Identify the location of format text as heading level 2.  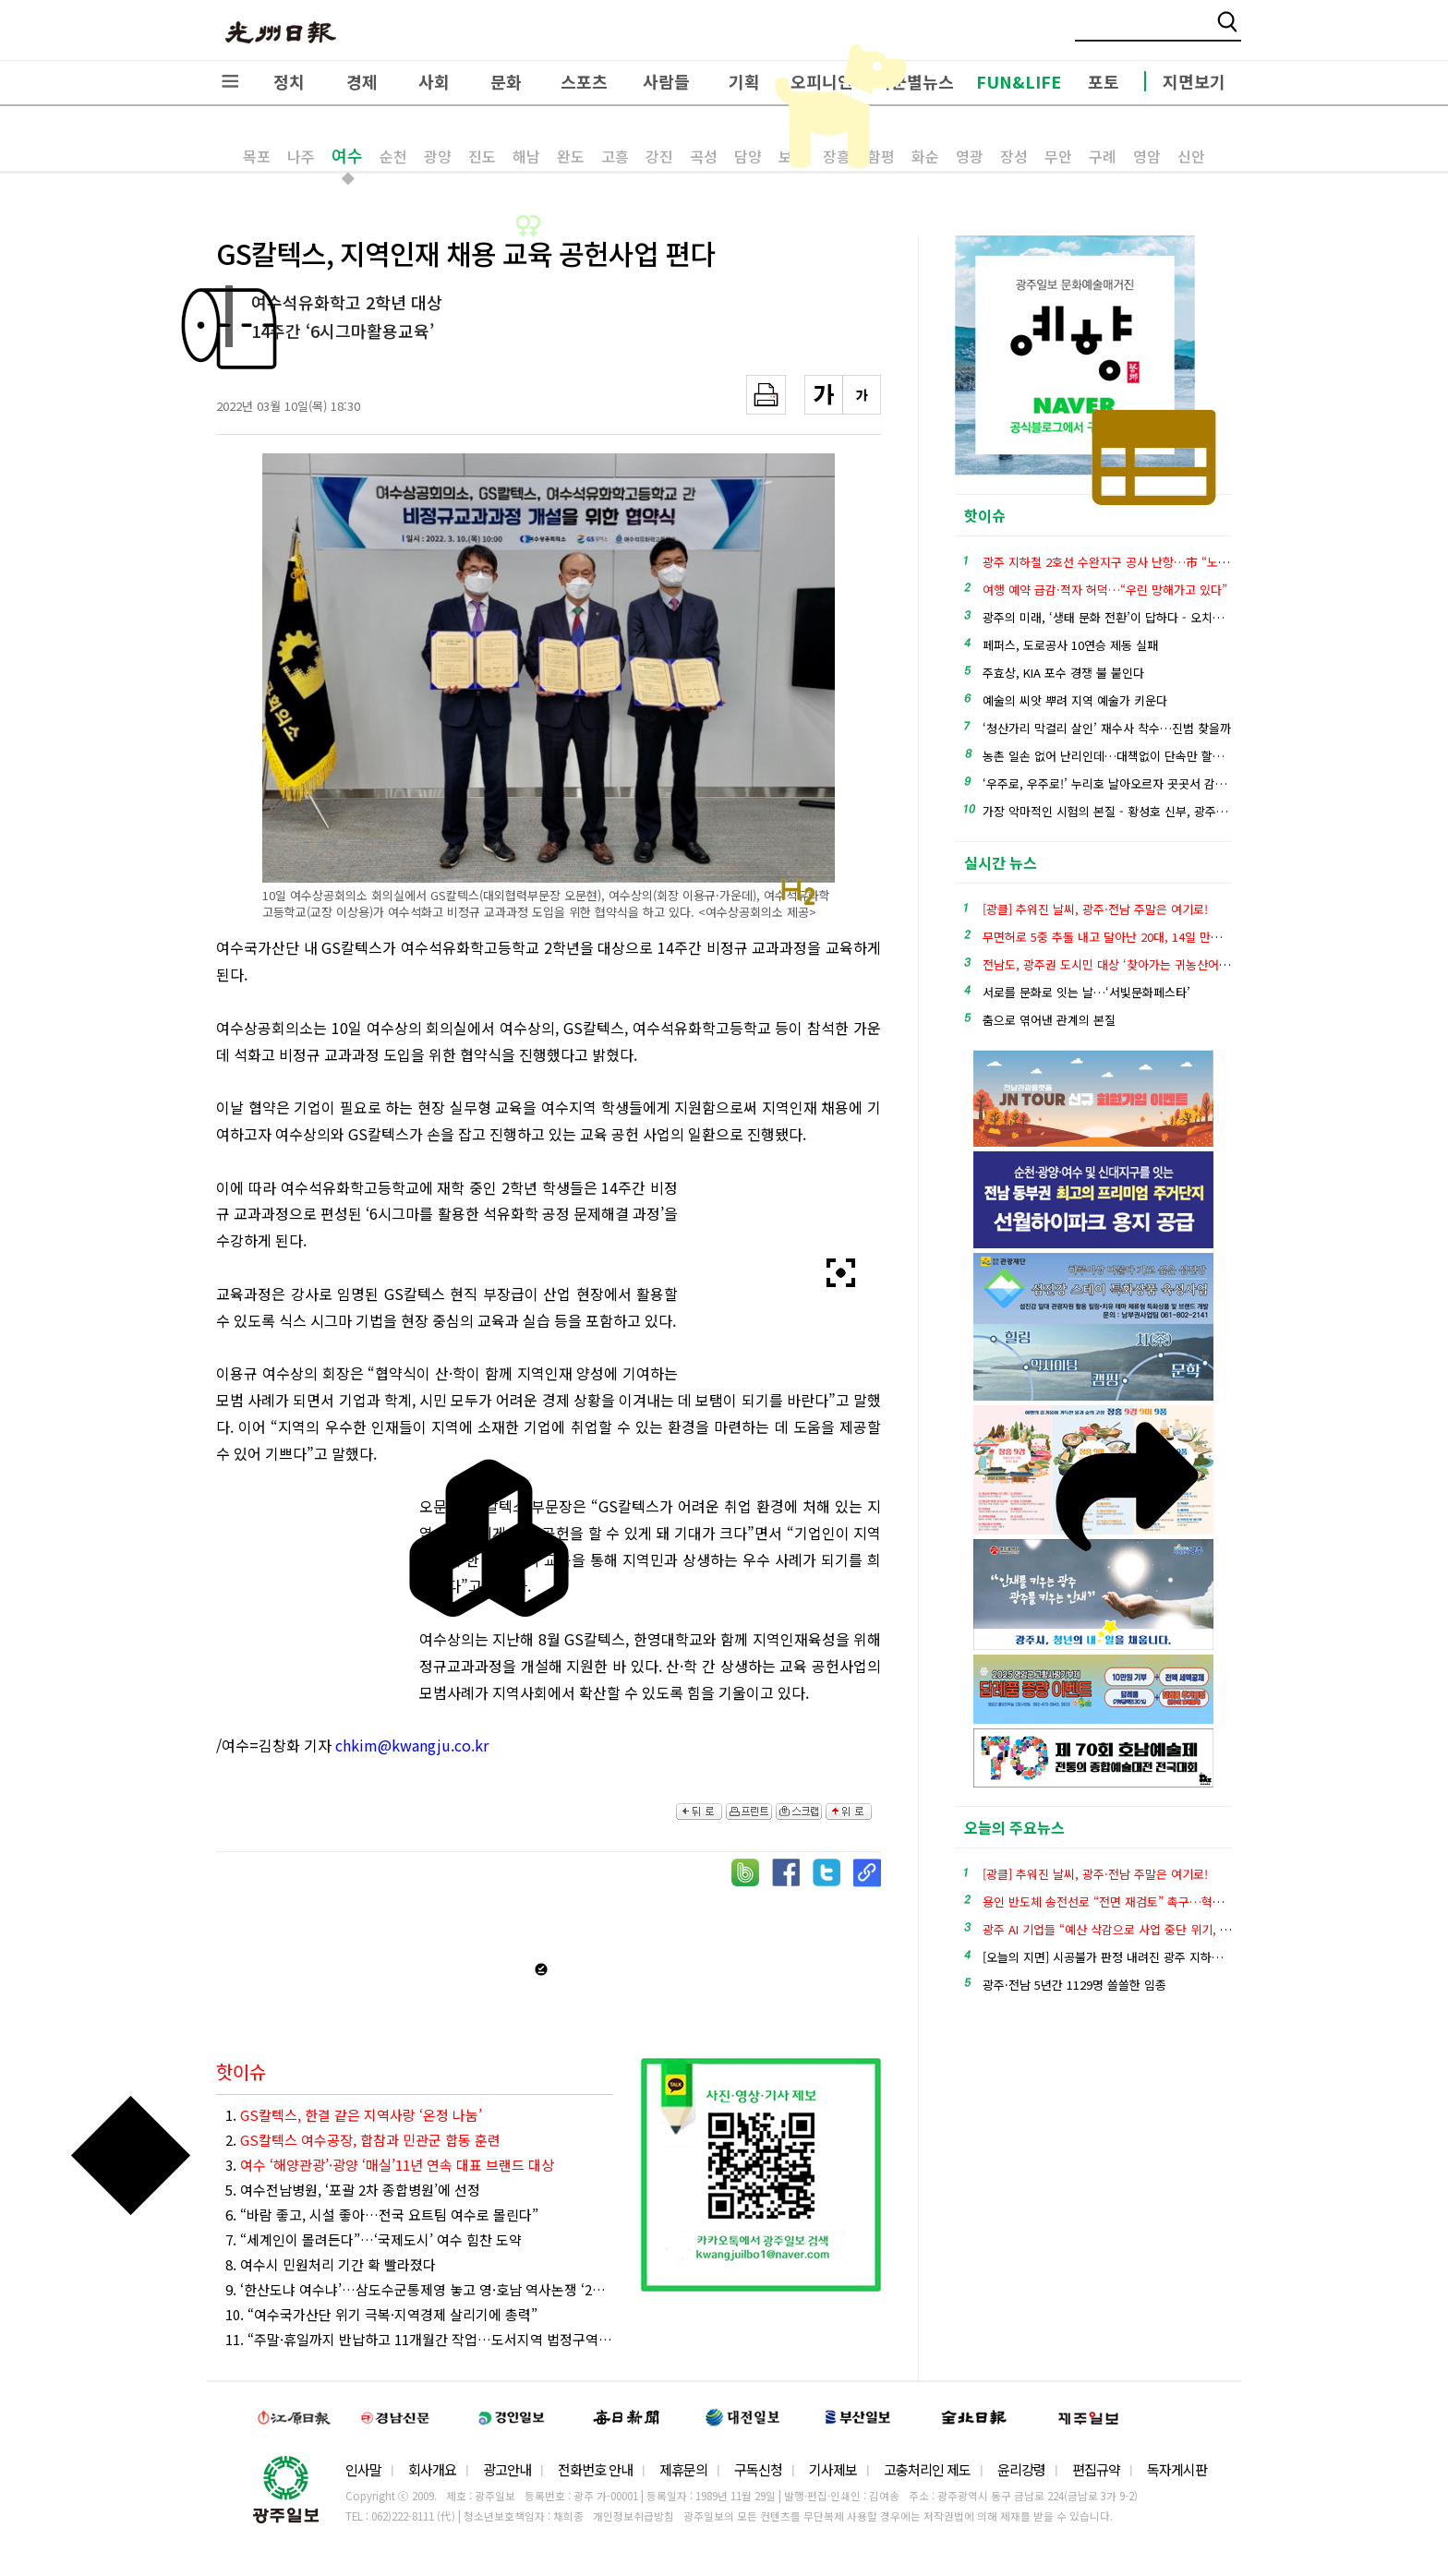
(796, 891).